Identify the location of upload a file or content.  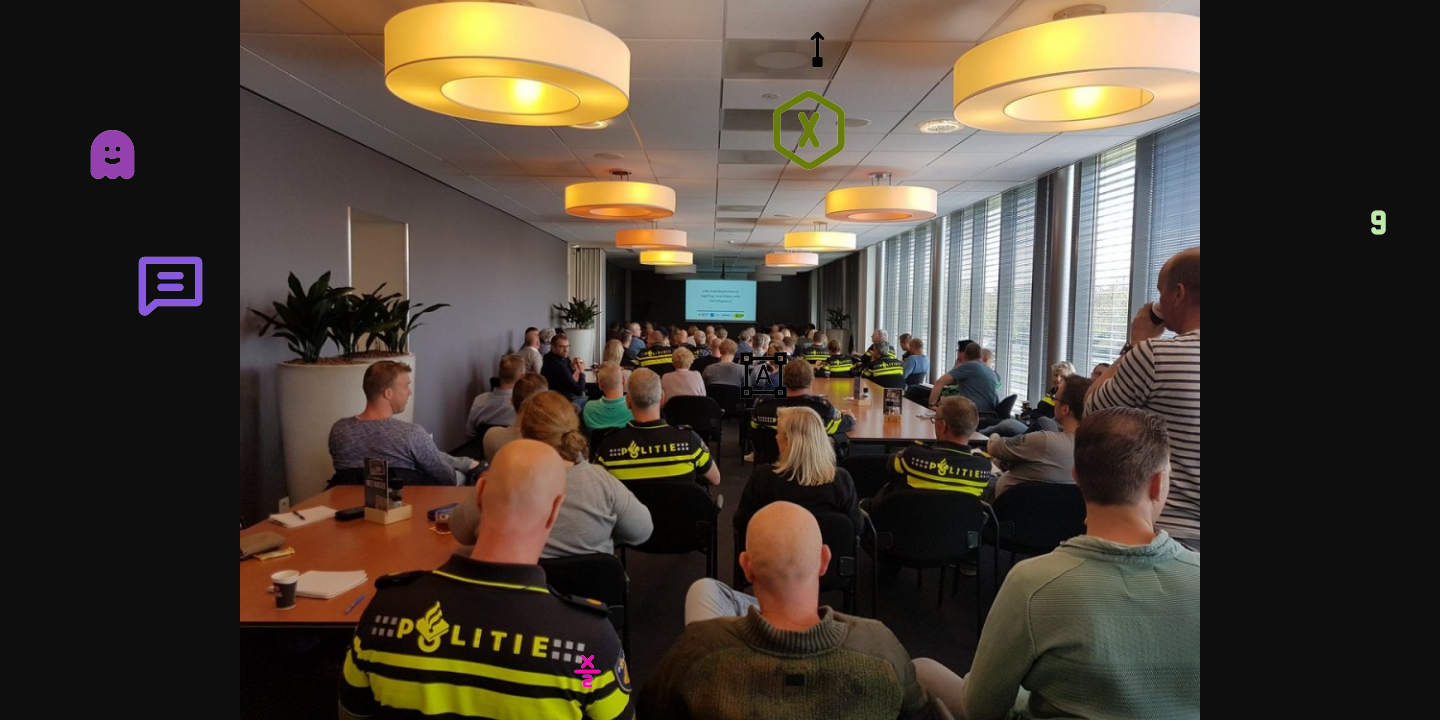
(817, 49).